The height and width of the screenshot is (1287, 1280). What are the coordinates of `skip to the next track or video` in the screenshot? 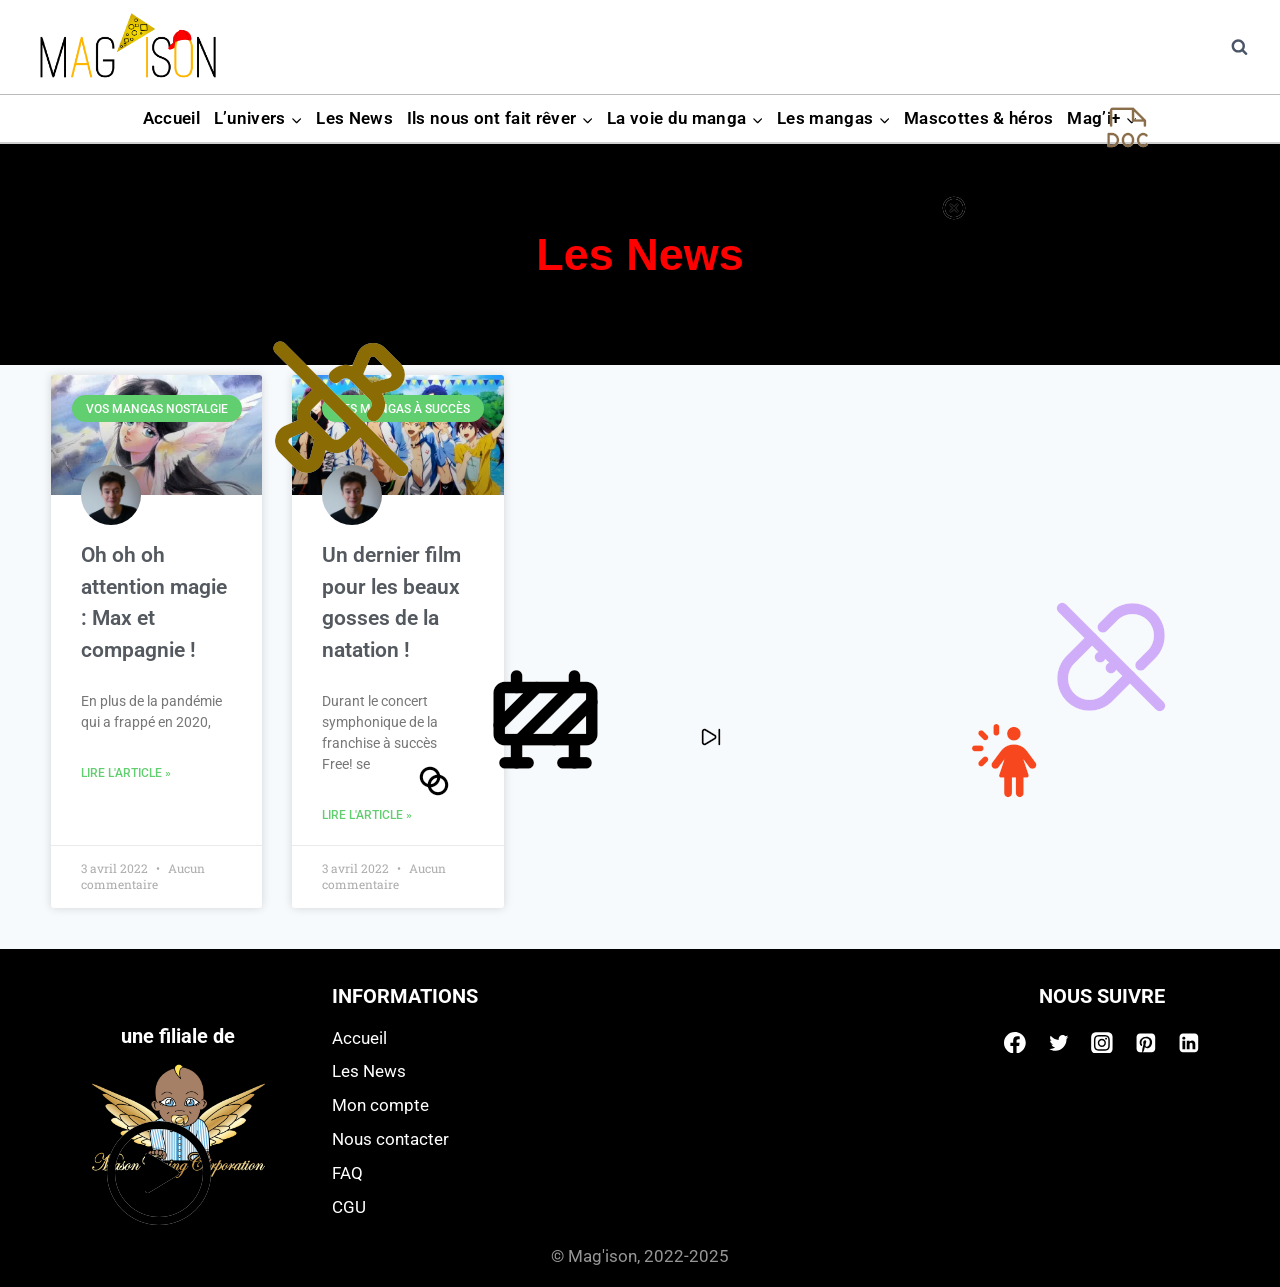 It's located at (711, 737).